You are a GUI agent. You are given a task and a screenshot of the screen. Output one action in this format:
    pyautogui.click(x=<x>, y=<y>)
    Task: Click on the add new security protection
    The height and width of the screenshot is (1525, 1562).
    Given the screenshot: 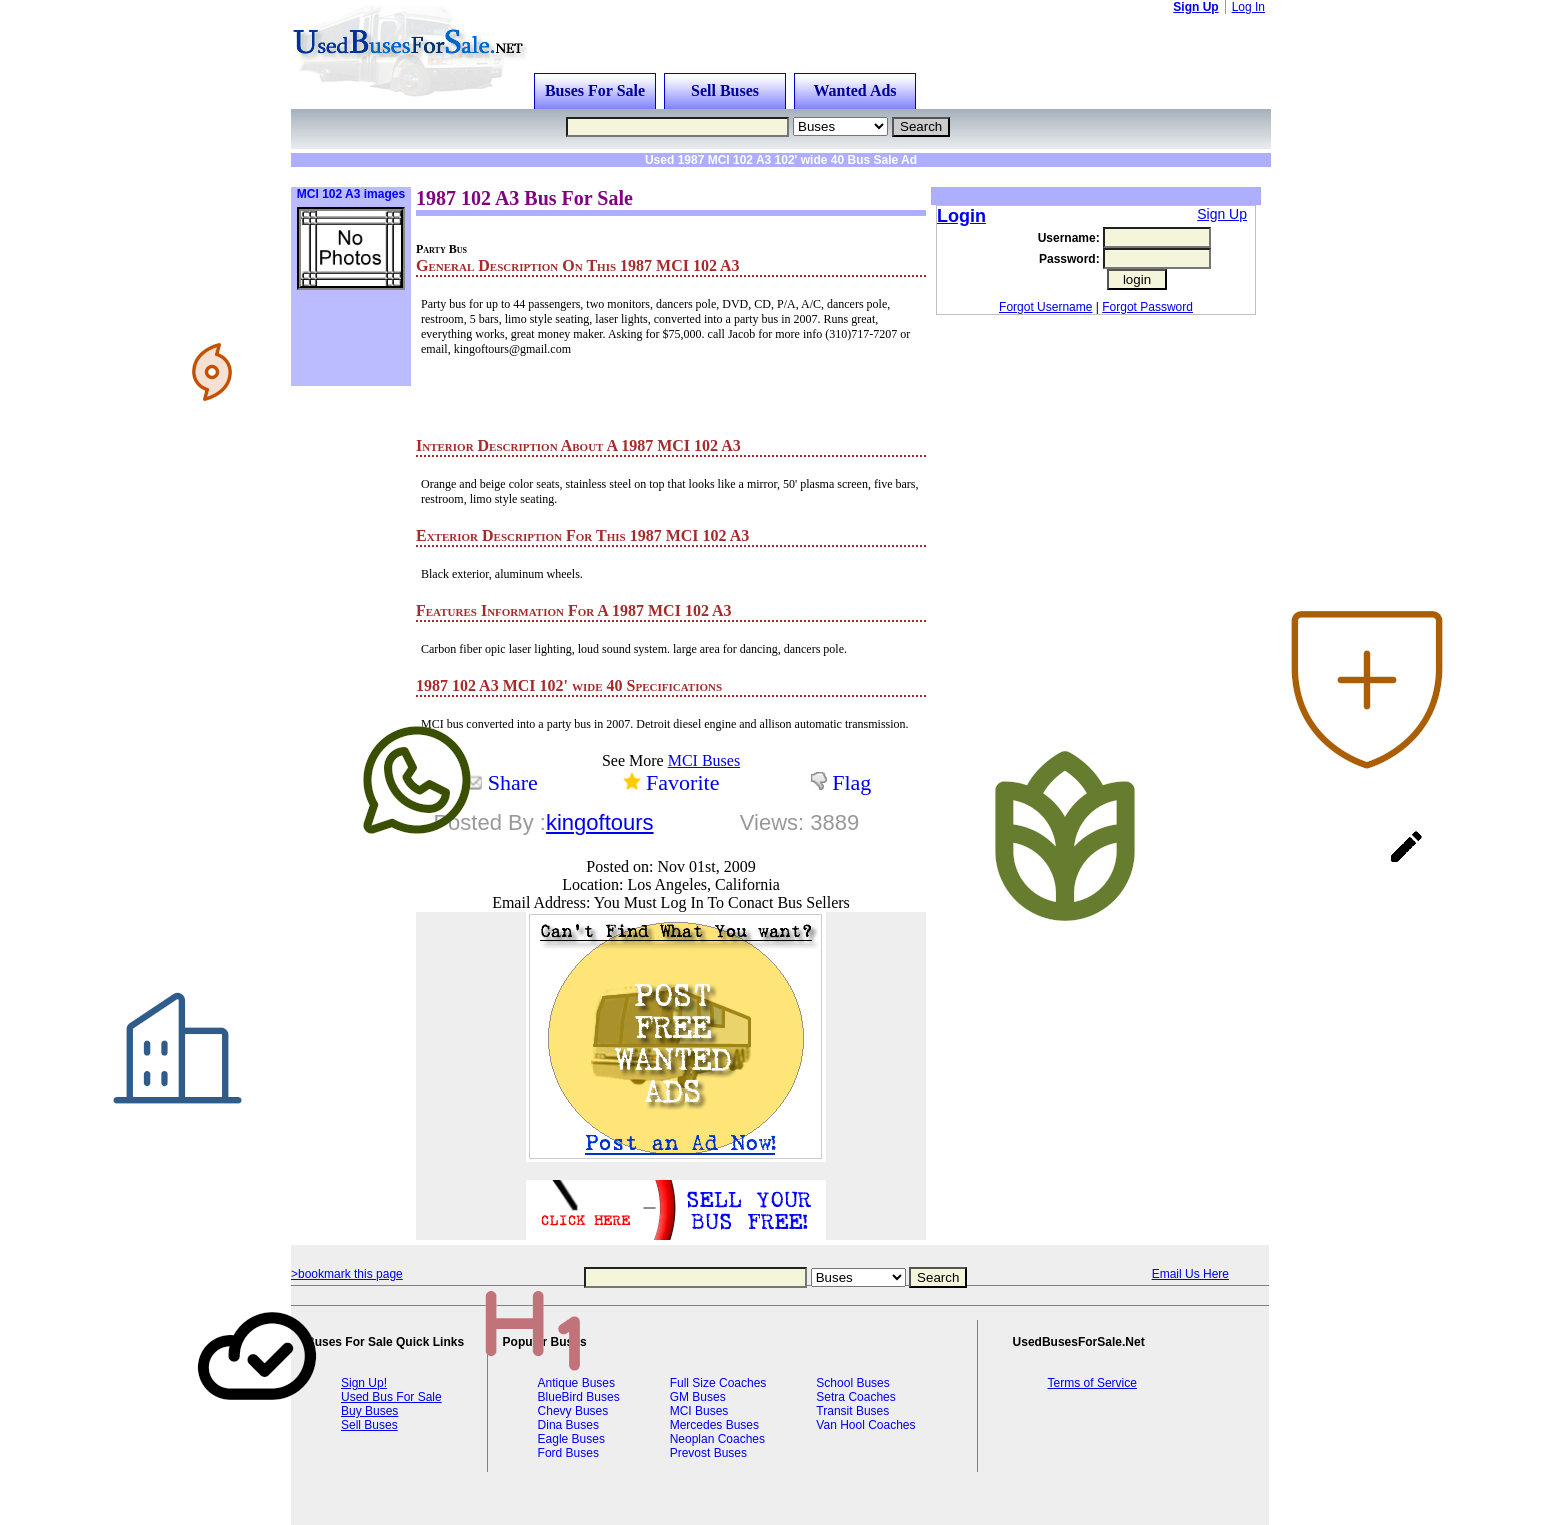 What is the action you would take?
    pyautogui.click(x=1367, y=680)
    